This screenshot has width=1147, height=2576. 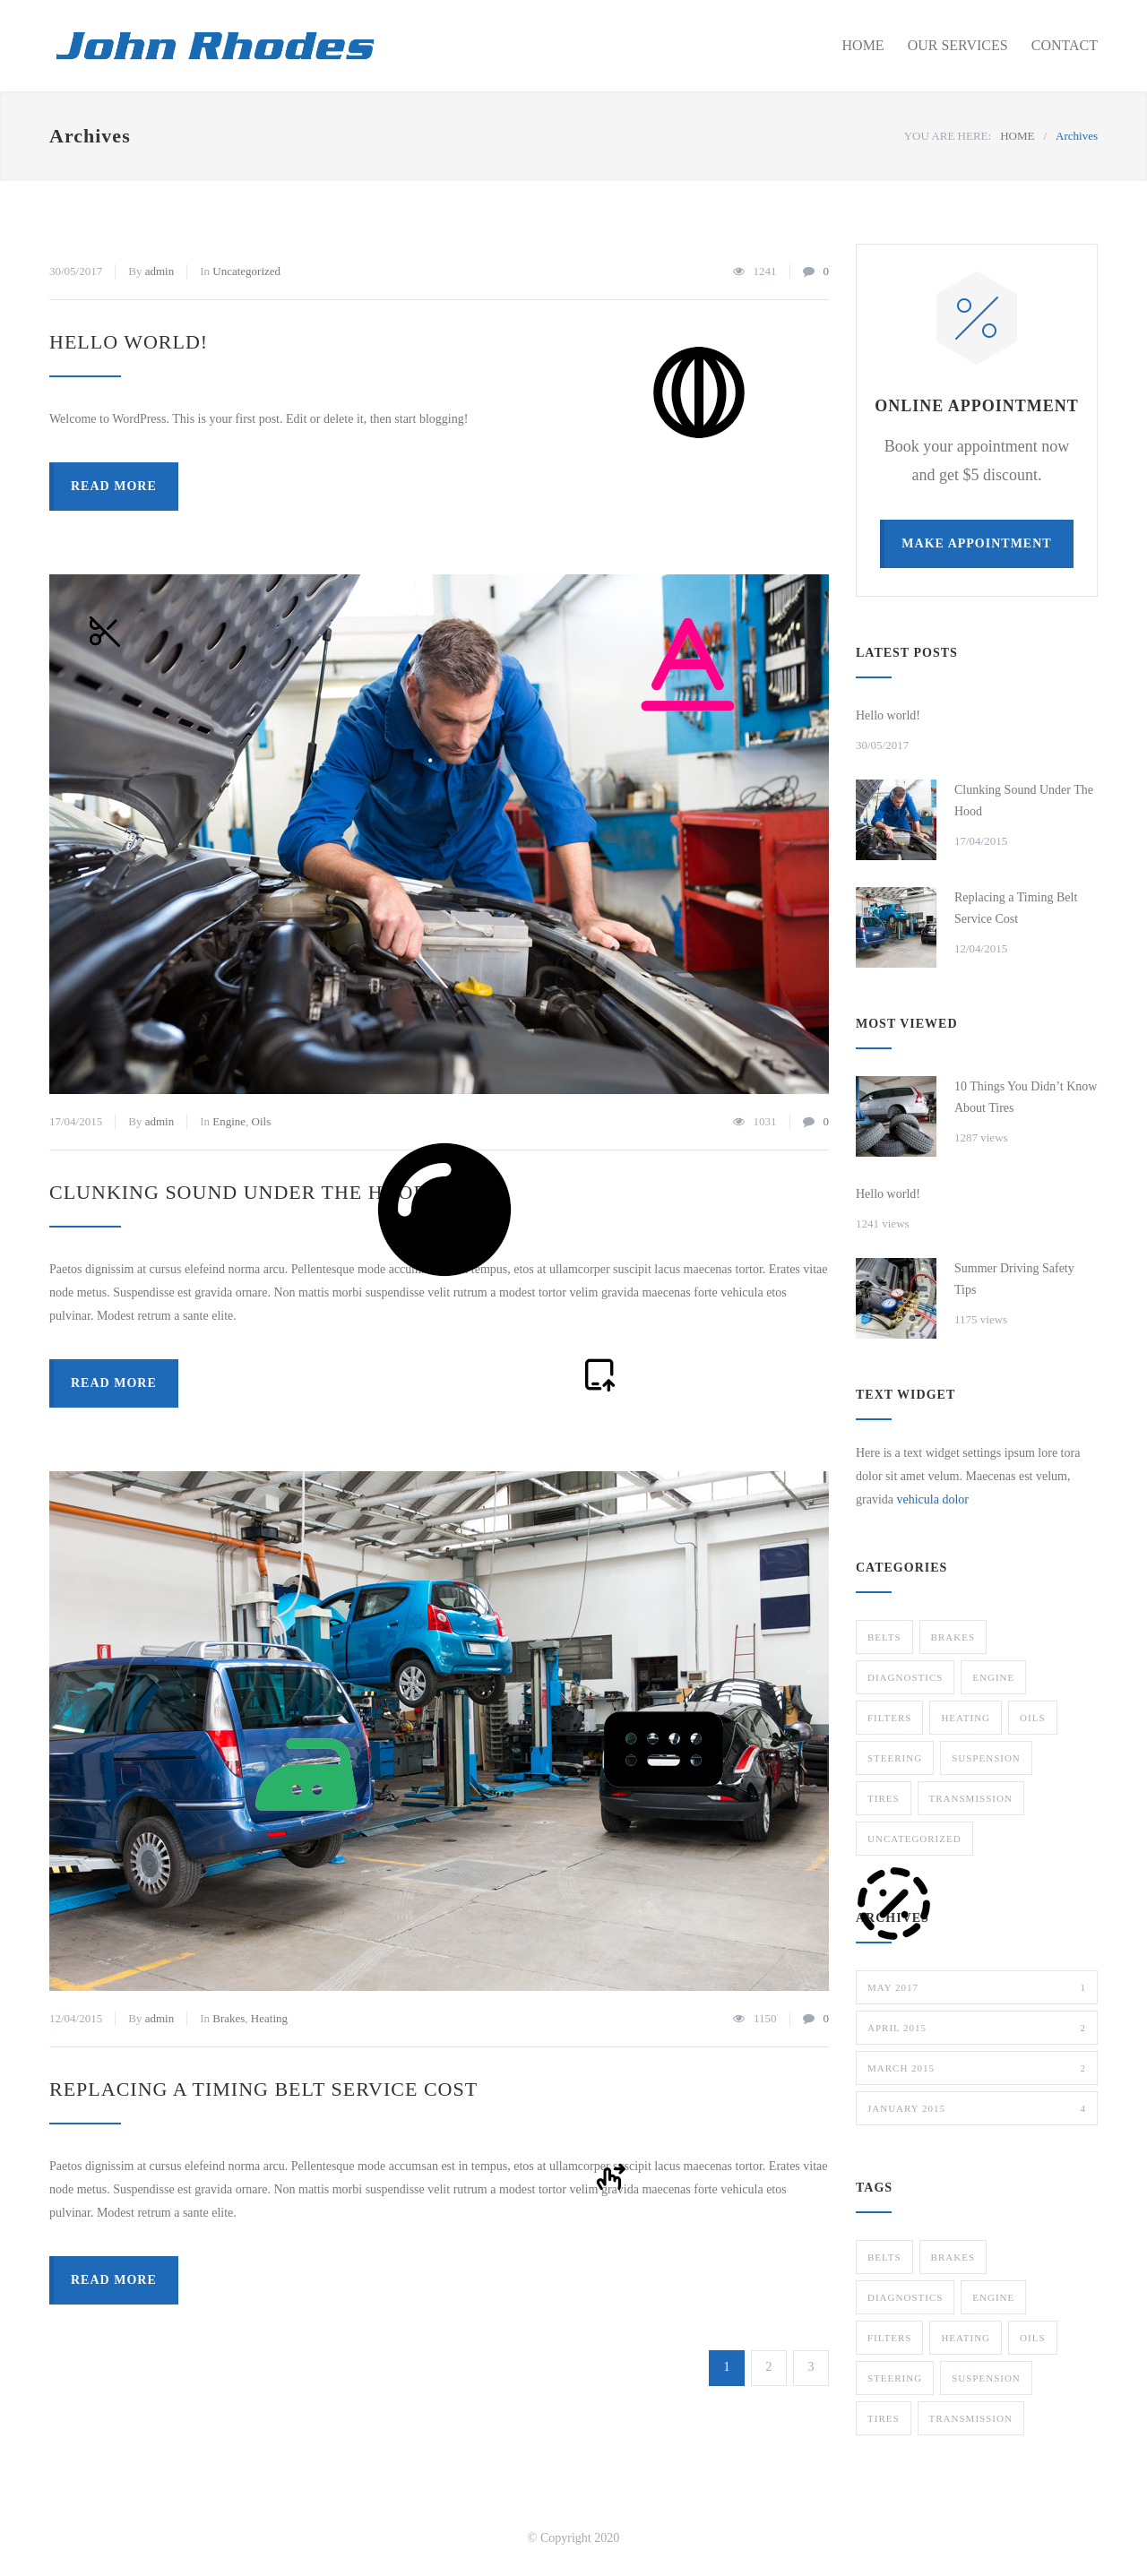 I want to click on select ironing or fabric care settings, so click(x=306, y=1774).